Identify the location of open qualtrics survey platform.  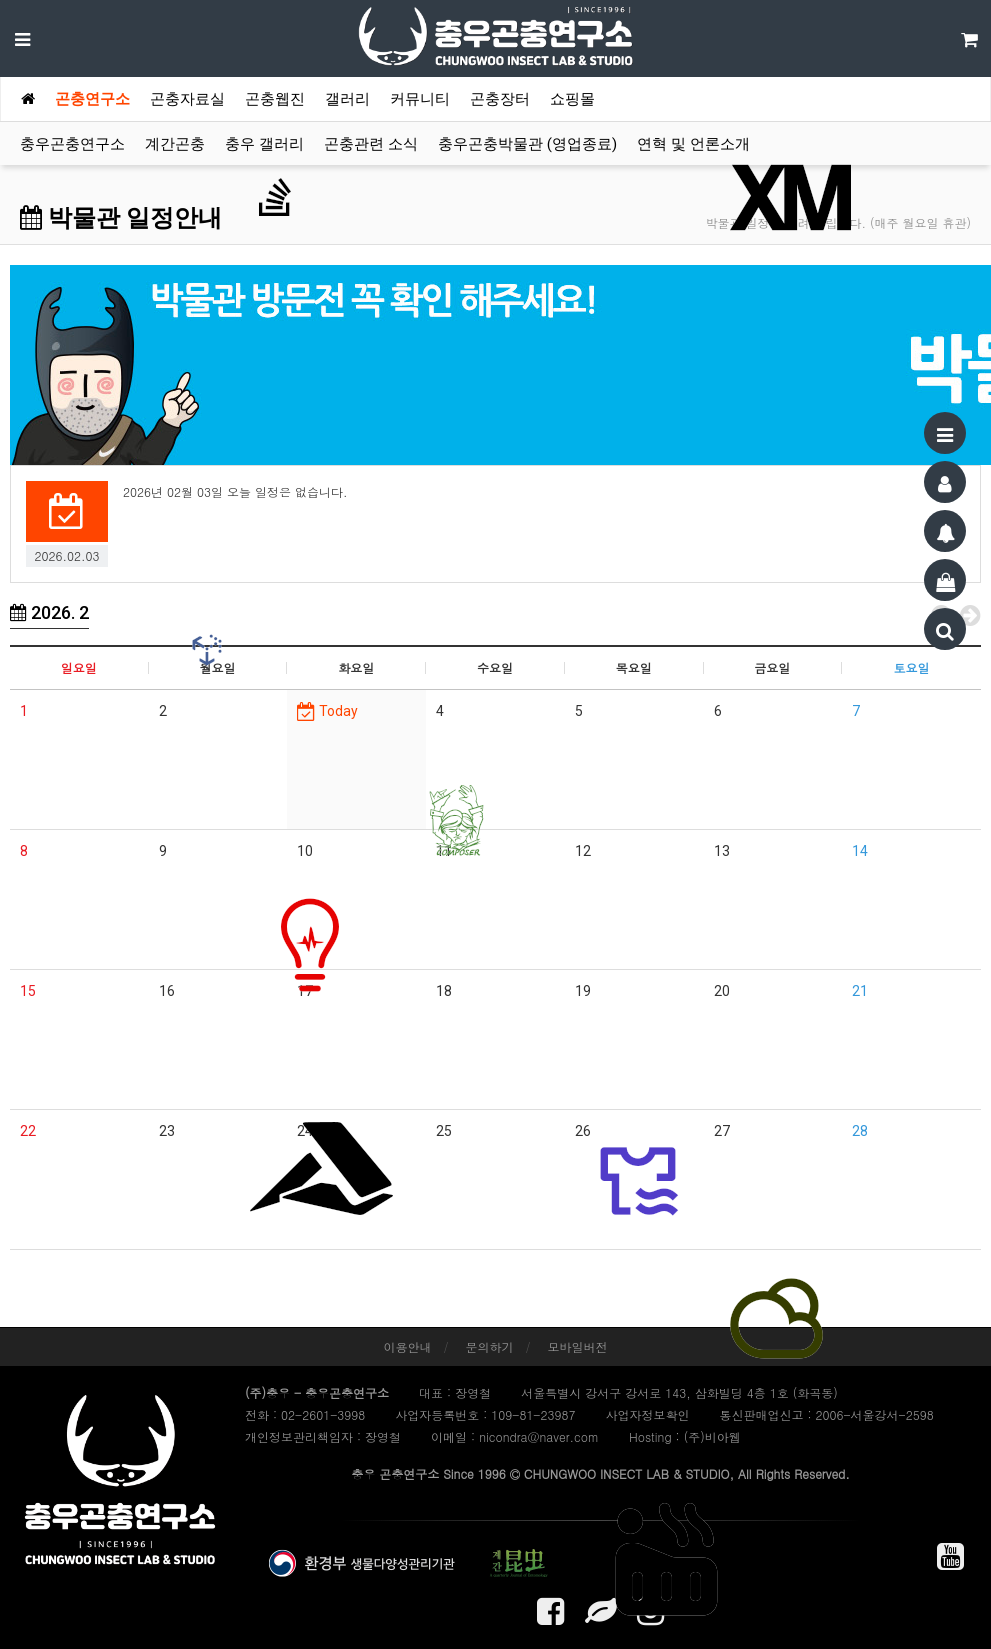
(790, 197).